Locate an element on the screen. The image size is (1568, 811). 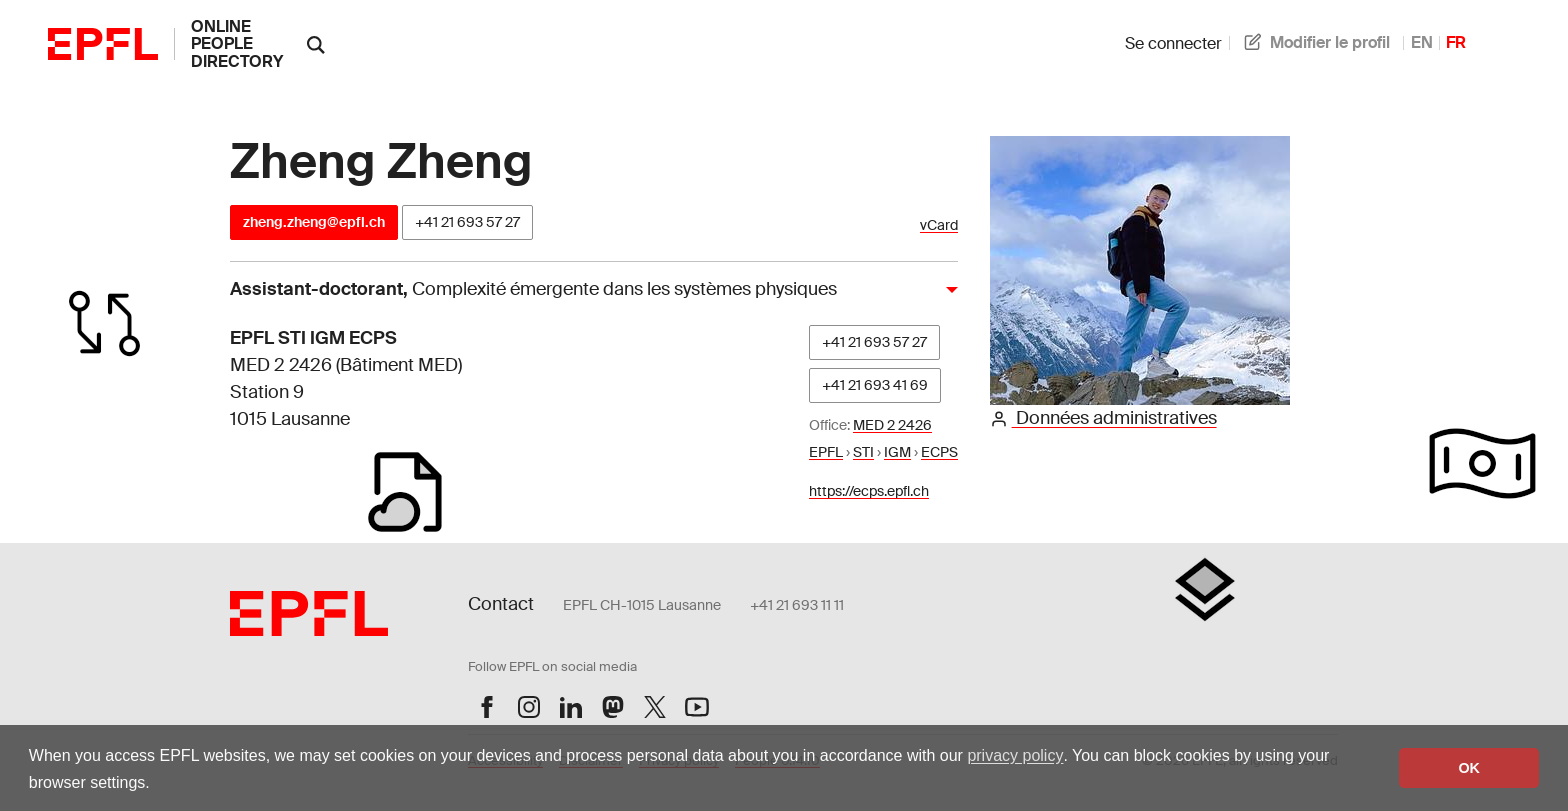
view code differences between versions is located at coordinates (104, 323).